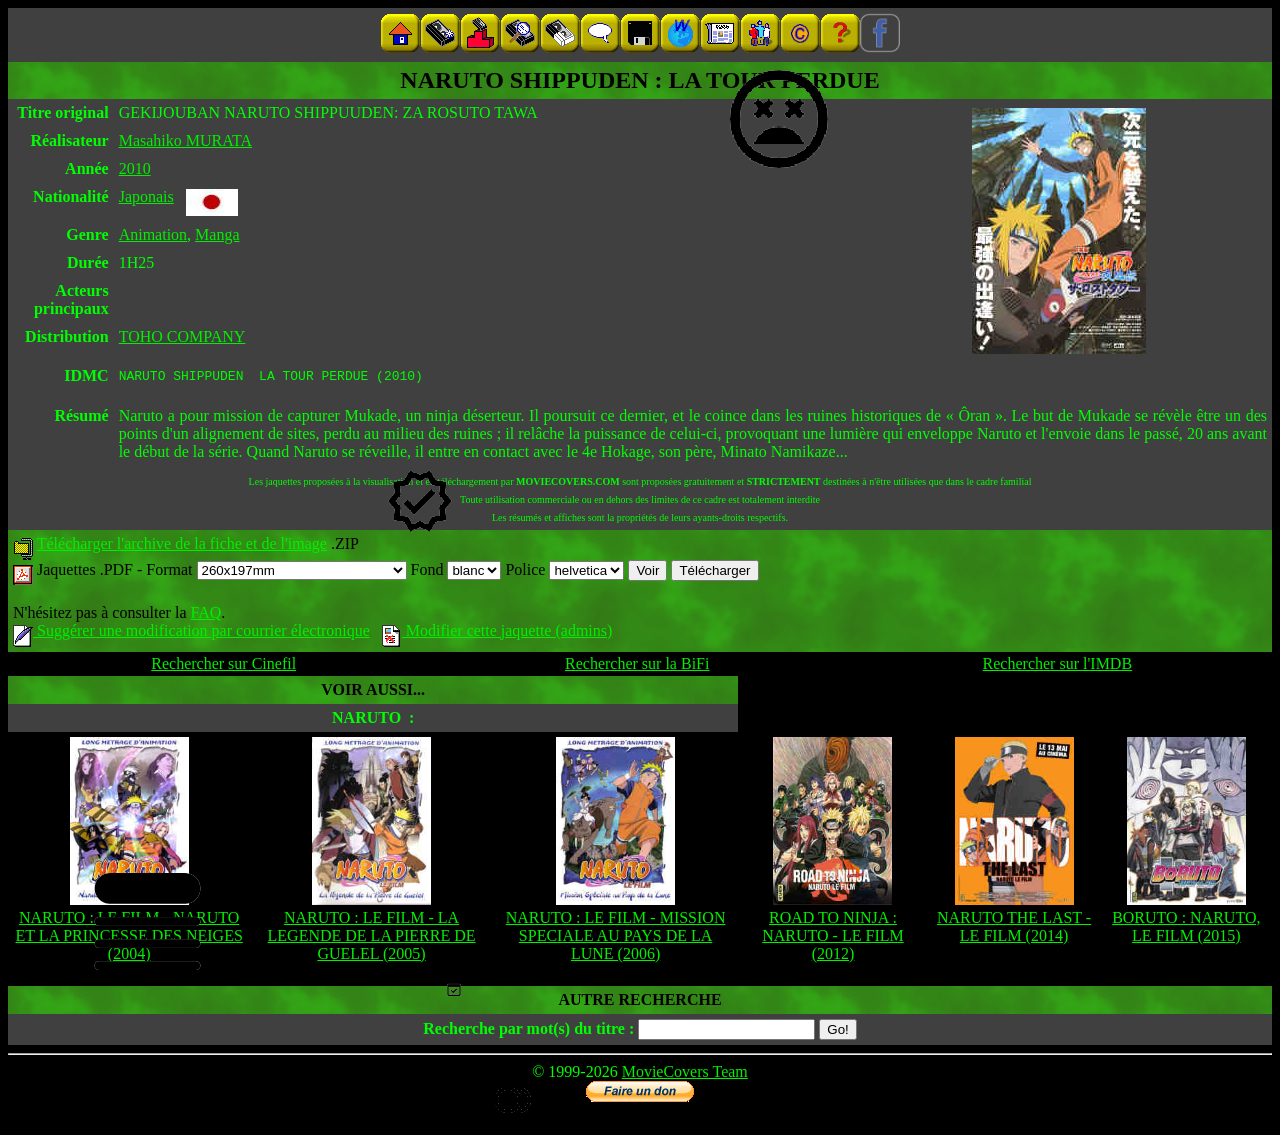 The height and width of the screenshot is (1135, 1280). Describe the element at coordinates (779, 119) in the screenshot. I see `submit negative feedback or rating` at that location.